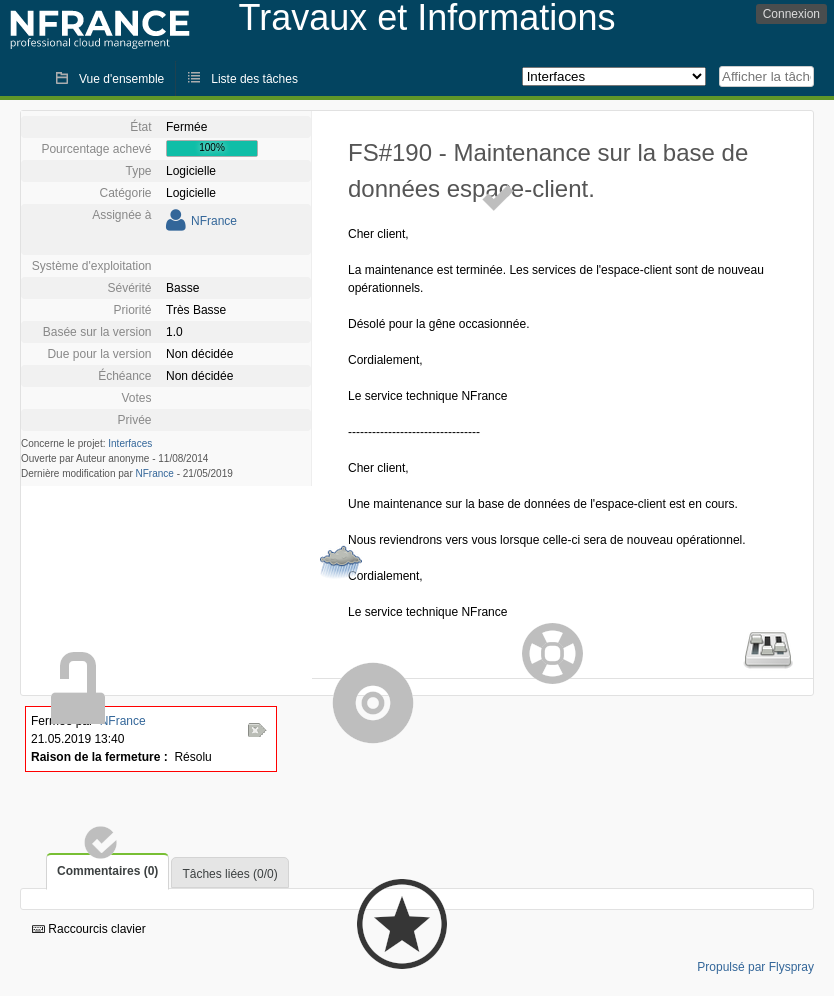 The height and width of the screenshot is (996, 834). I want to click on indicates a default or selected item, so click(100, 842).